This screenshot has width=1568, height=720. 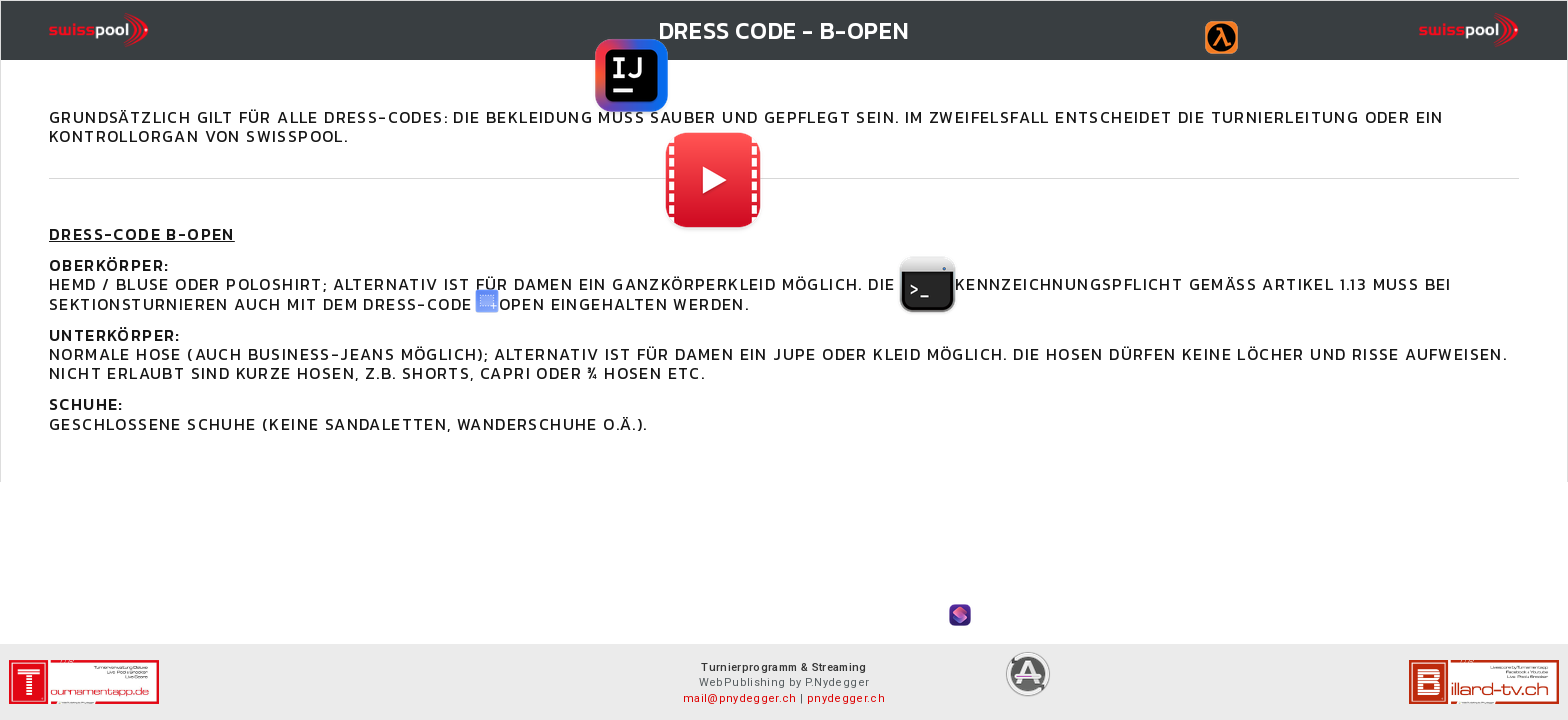 I want to click on launch half-life game, so click(x=1221, y=37).